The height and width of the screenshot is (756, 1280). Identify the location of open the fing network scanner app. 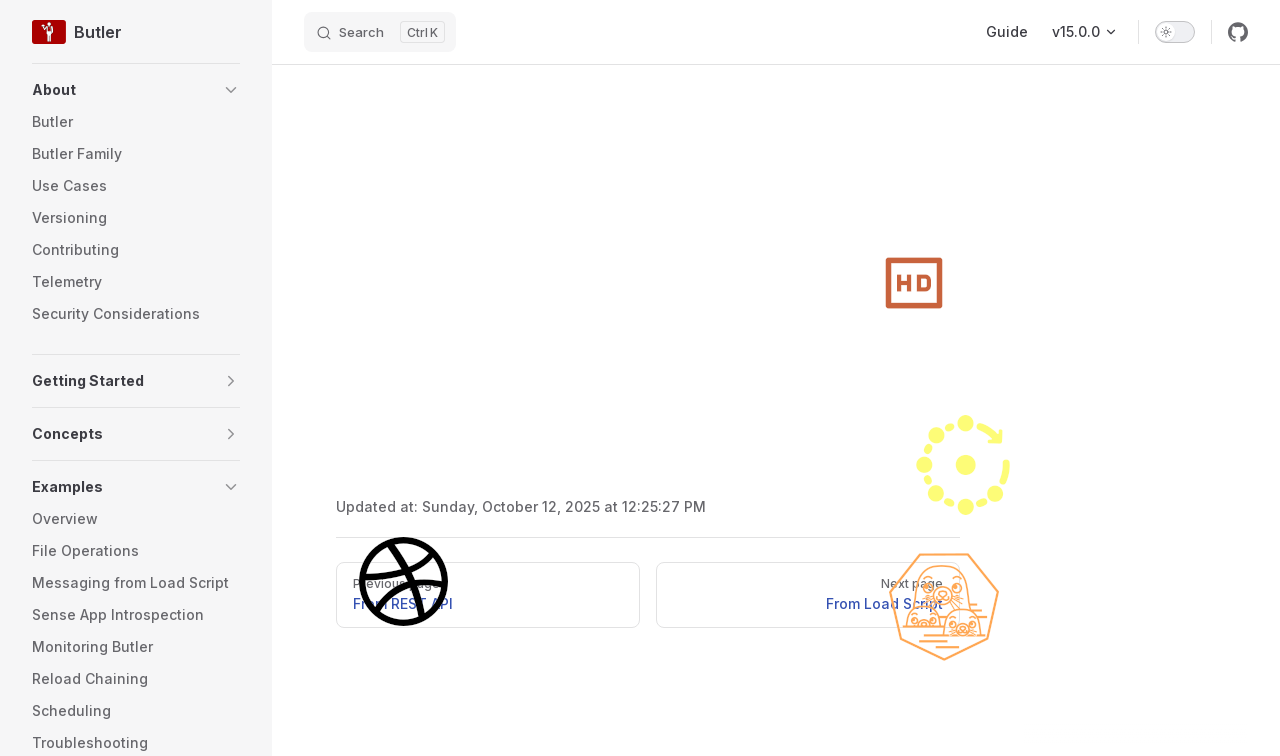
(963, 465).